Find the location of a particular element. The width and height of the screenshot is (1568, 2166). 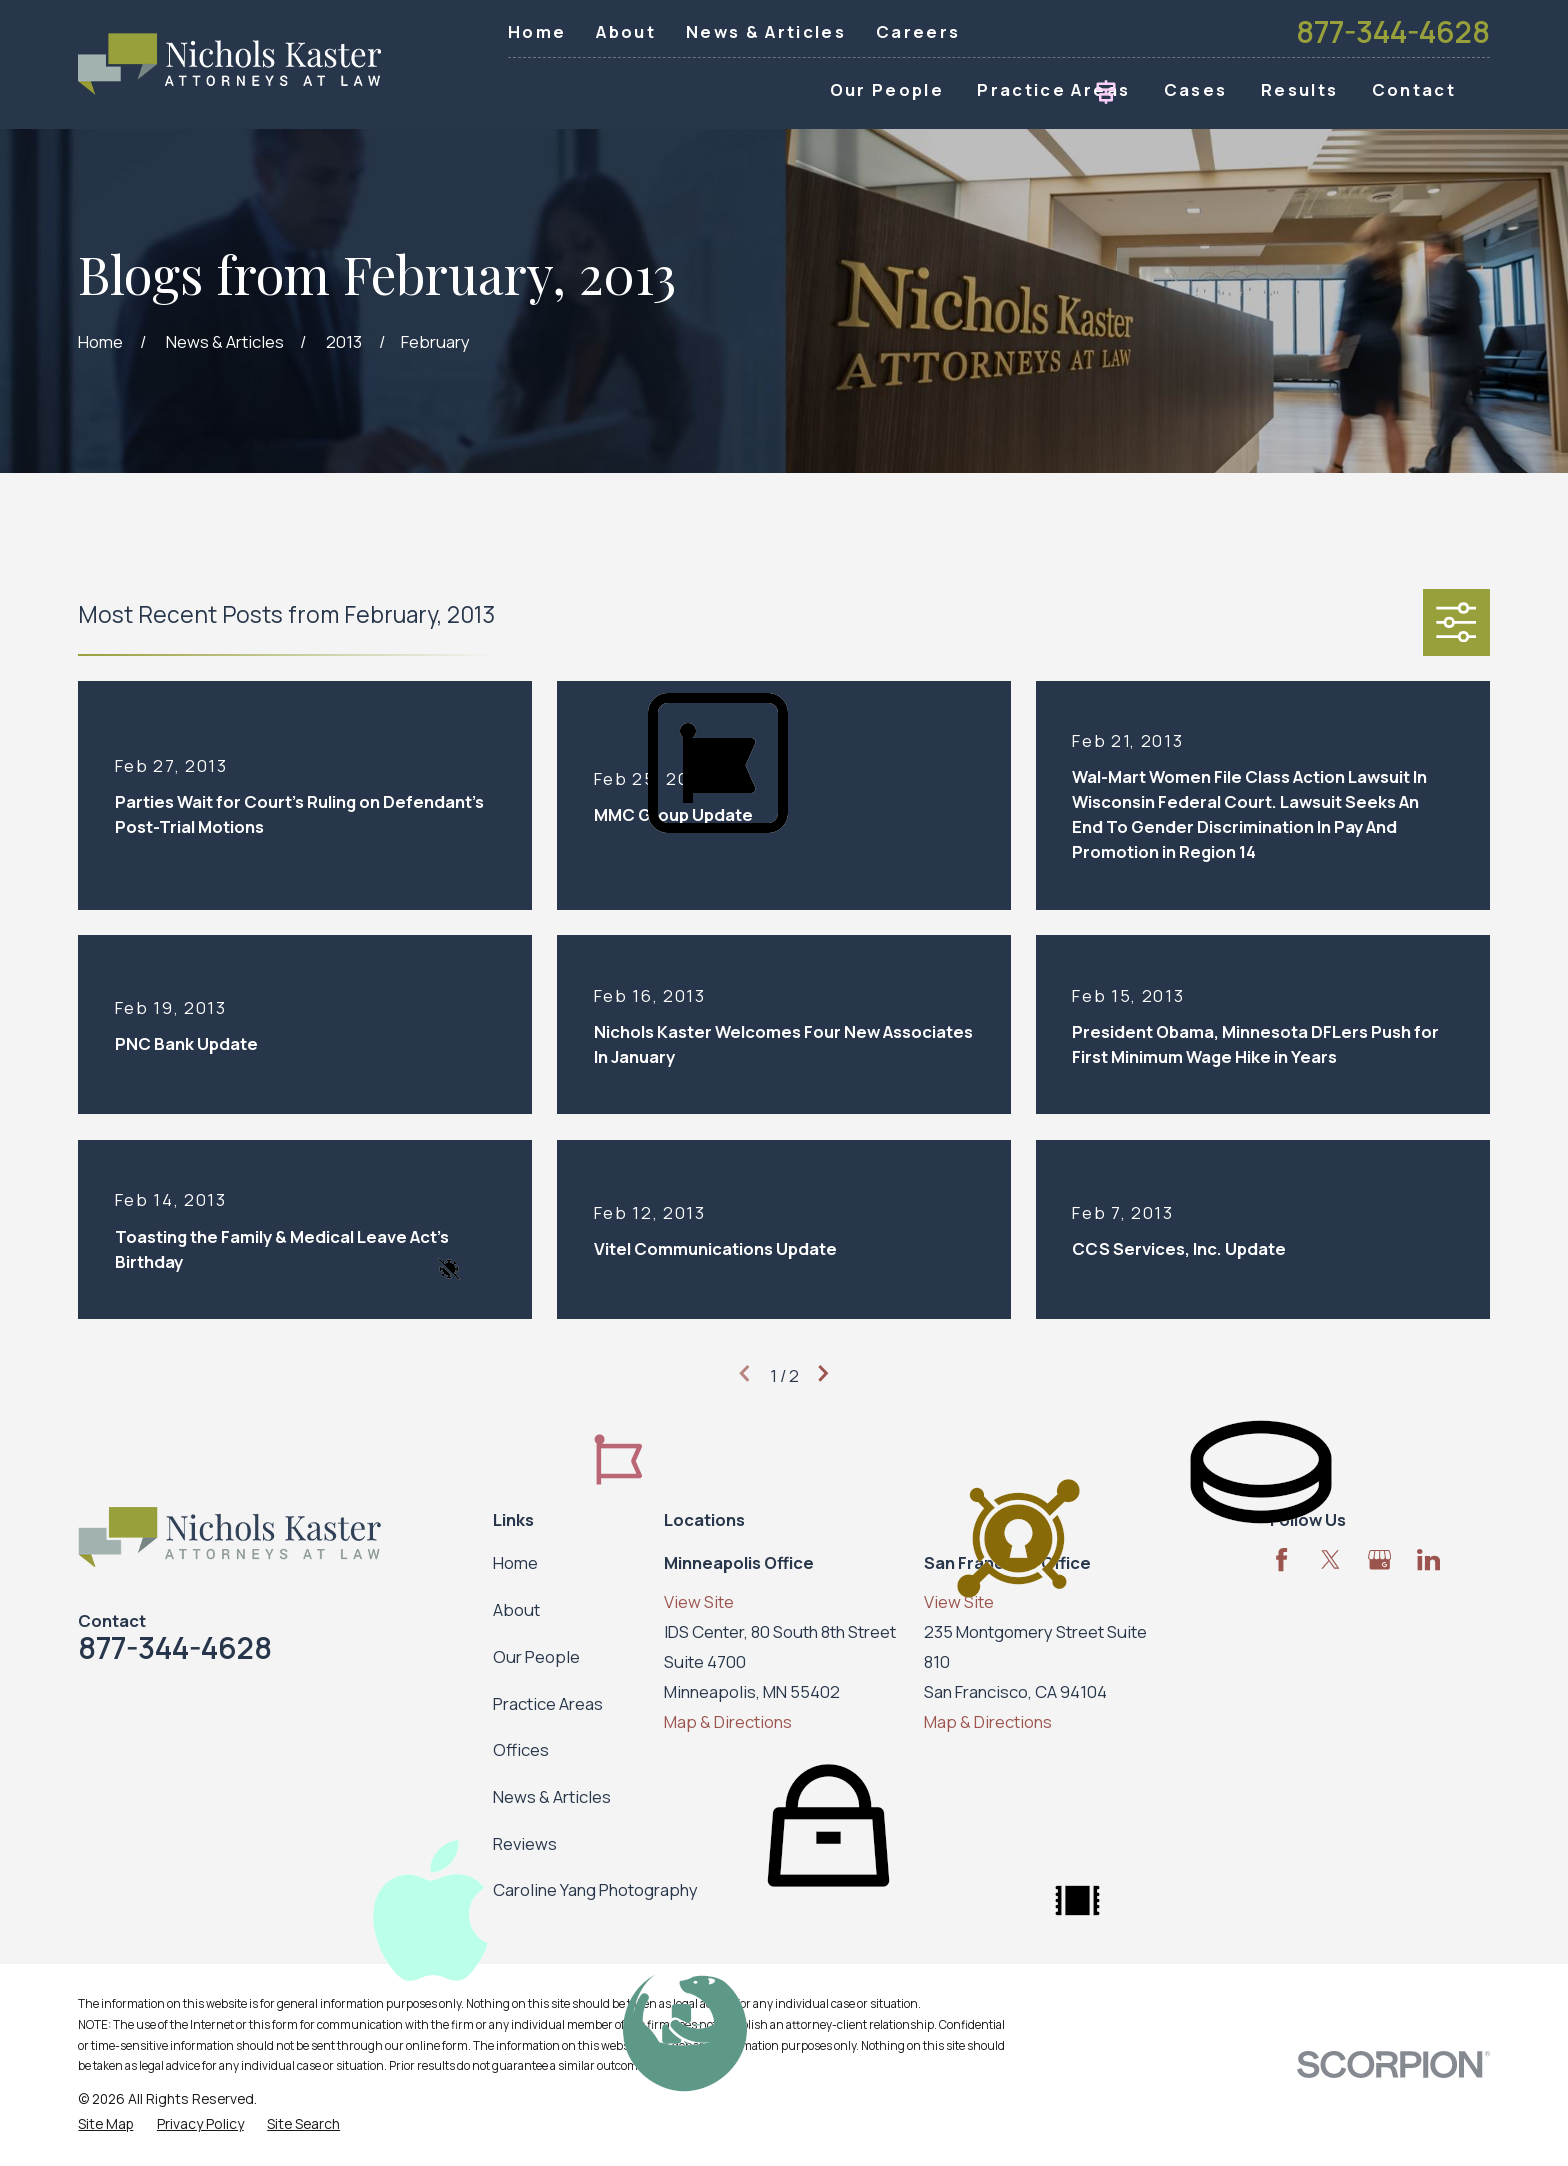

view your shopping bag is located at coordinates (828, 1825).